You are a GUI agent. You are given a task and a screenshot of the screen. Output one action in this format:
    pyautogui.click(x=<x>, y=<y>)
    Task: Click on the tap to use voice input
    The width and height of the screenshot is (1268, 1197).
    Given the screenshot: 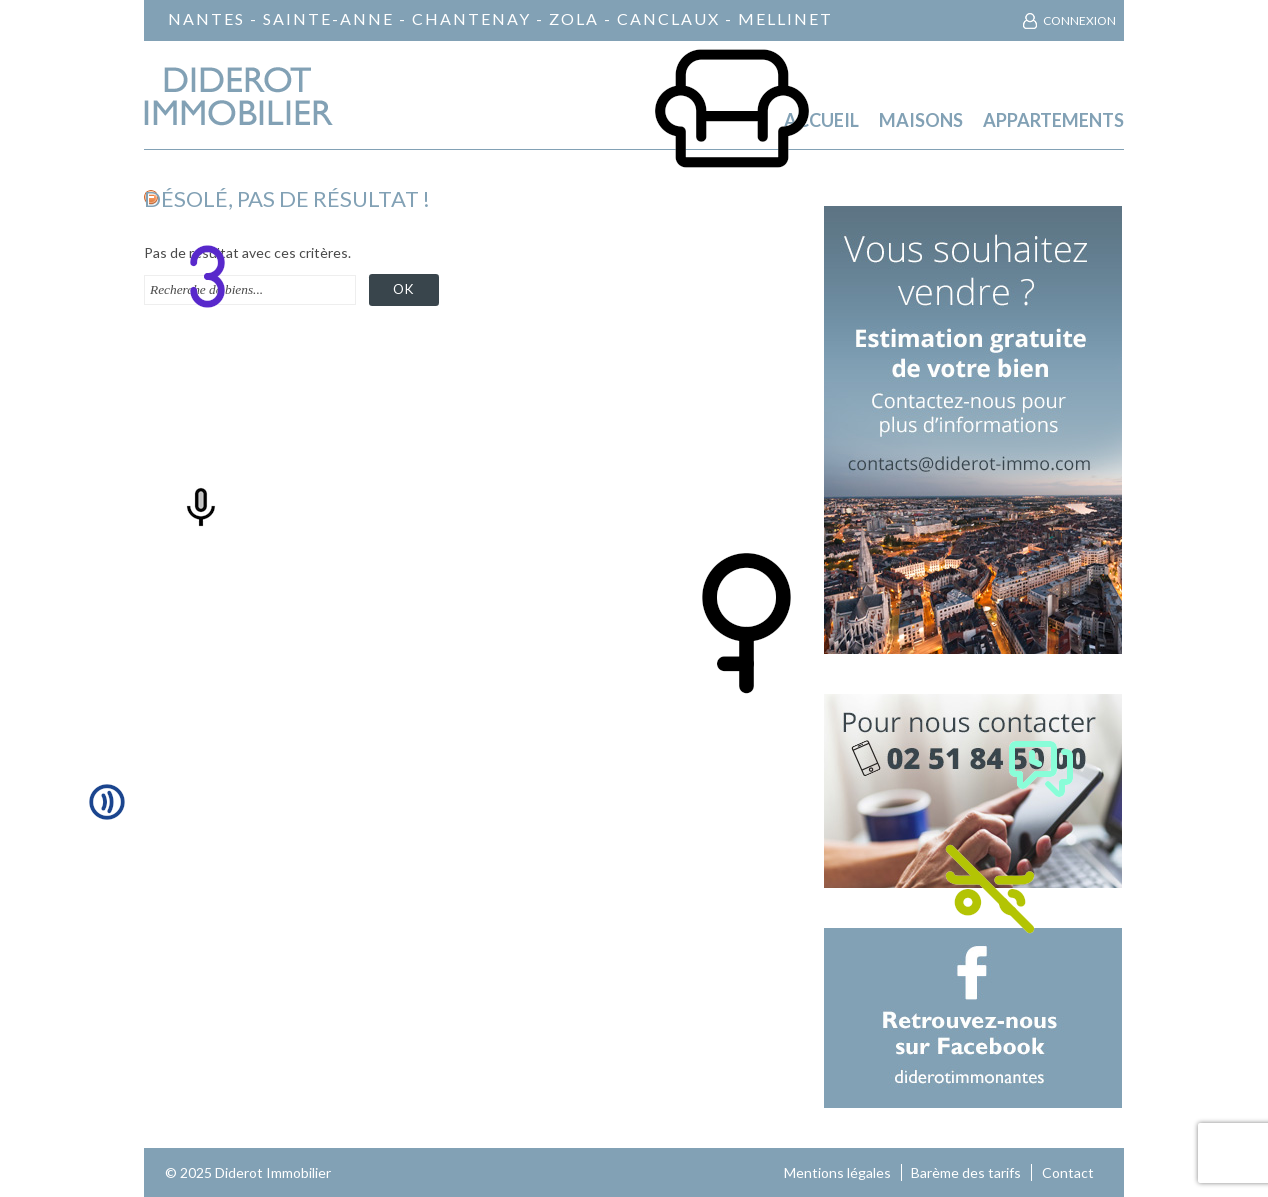 What is the action you would take?
    pyautogui.click(x=201, y=506)
    